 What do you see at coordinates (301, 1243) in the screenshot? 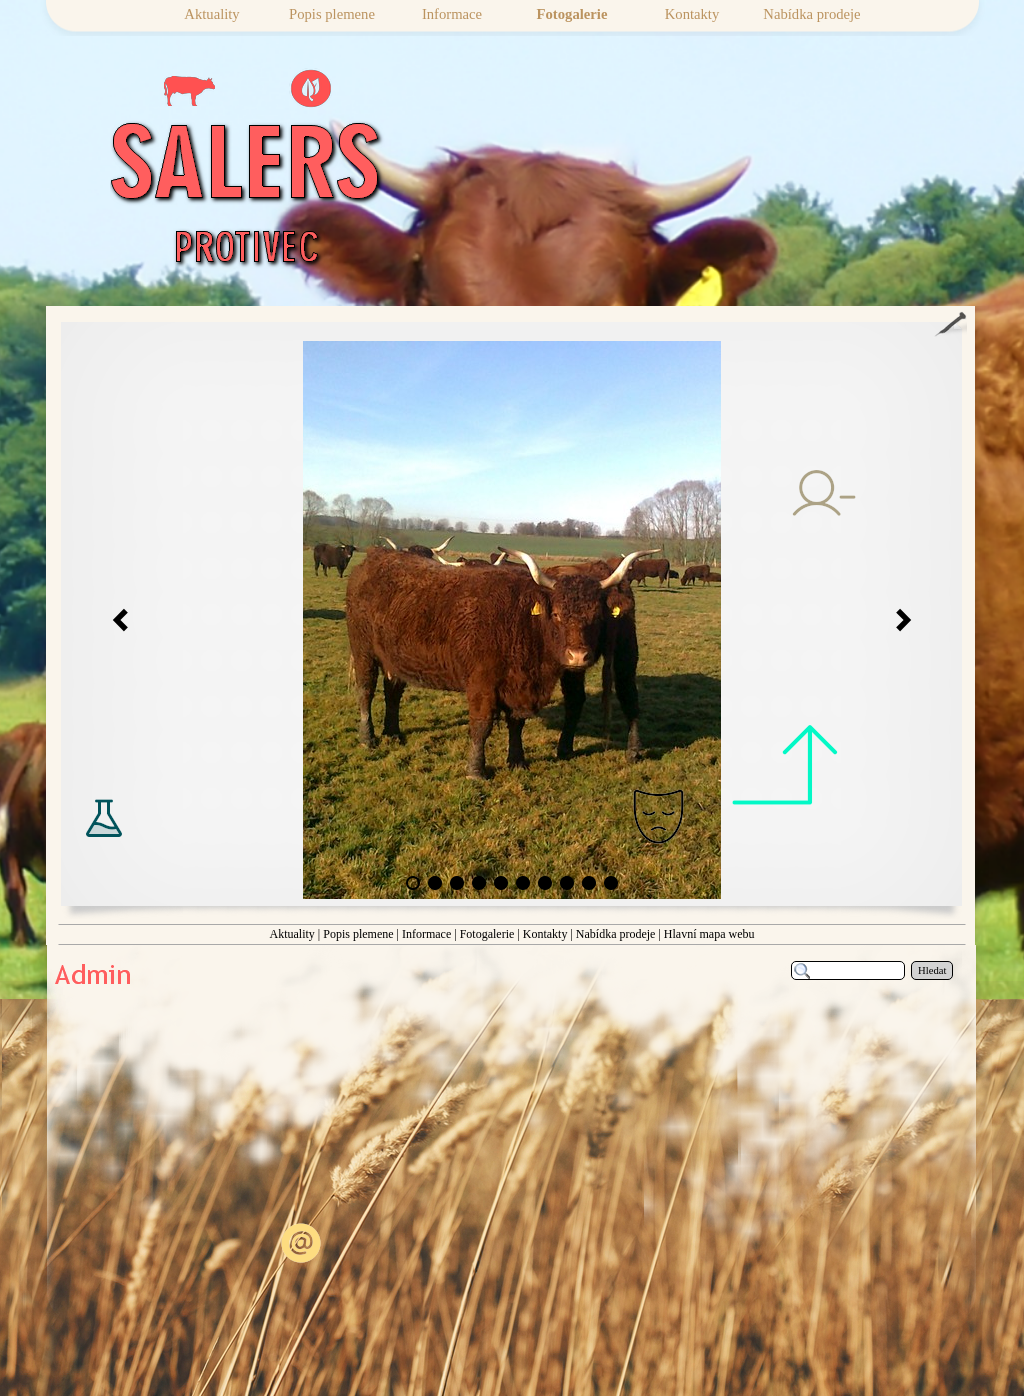
I see `access email or contact options` at bounding box center [301, 1243].